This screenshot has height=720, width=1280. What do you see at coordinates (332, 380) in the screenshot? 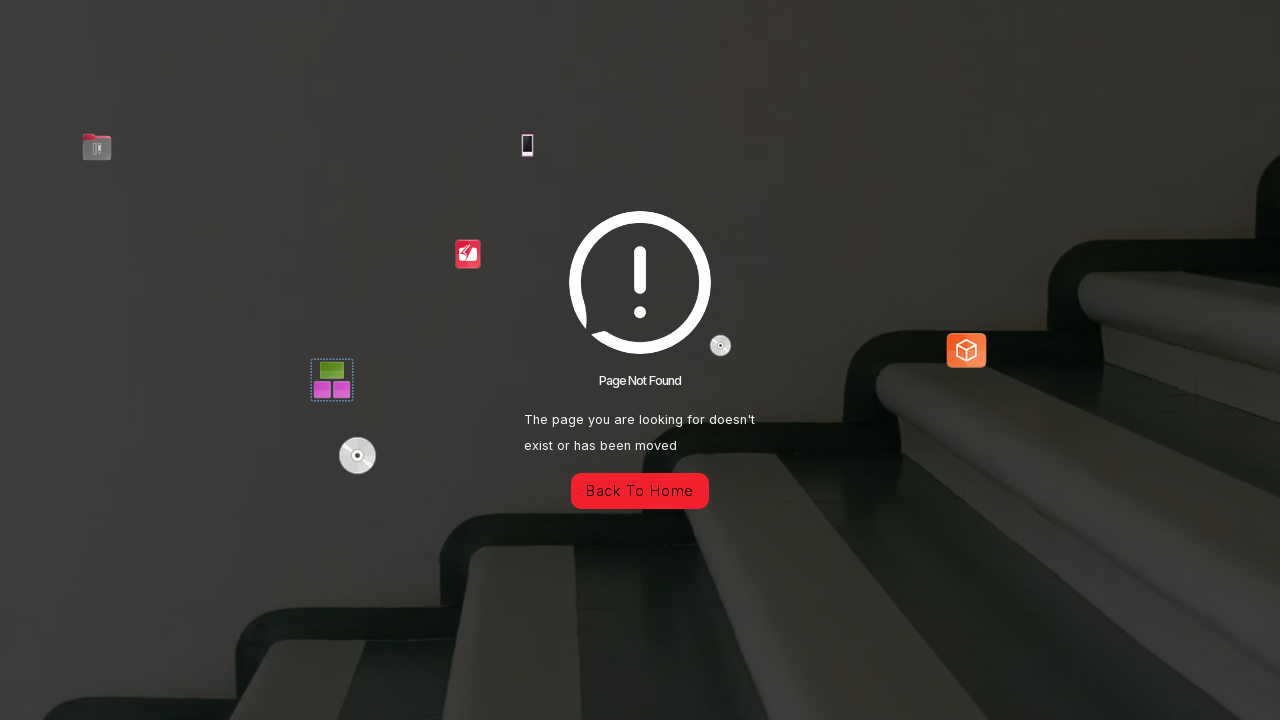
I see `select all items in the current view` at bounding box center [332, 380].